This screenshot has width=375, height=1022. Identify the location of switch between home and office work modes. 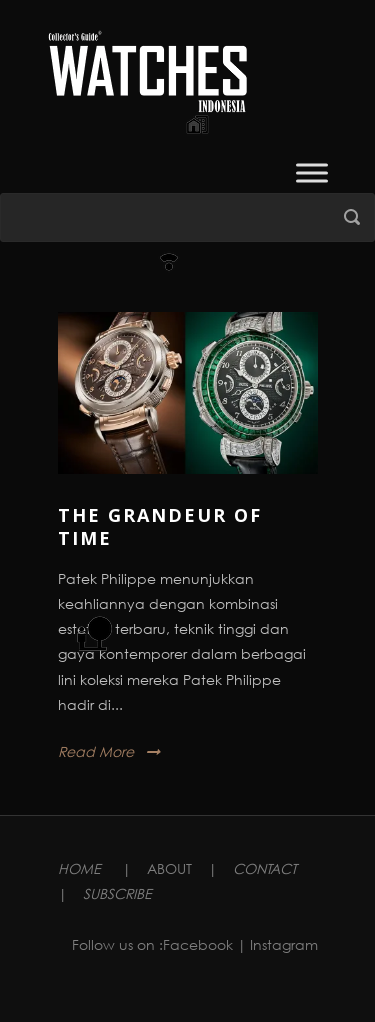
(197, 124).